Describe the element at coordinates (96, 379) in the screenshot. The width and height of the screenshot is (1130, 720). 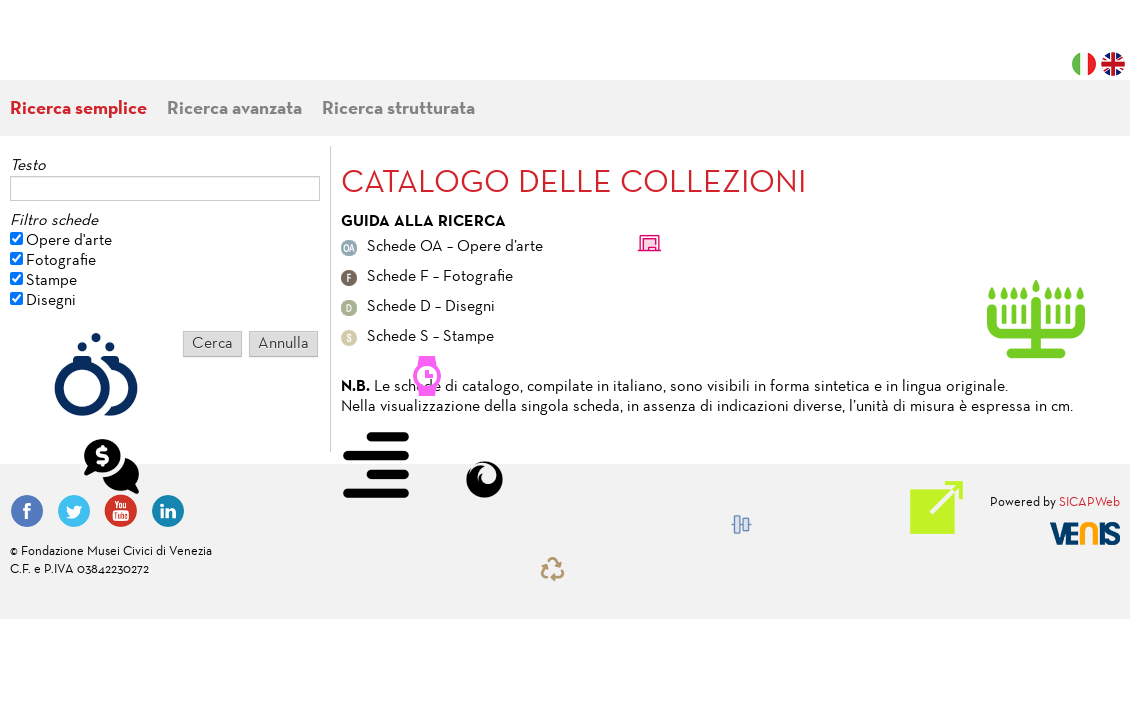
I see `indicates criminal or arrest-related content` at that location.